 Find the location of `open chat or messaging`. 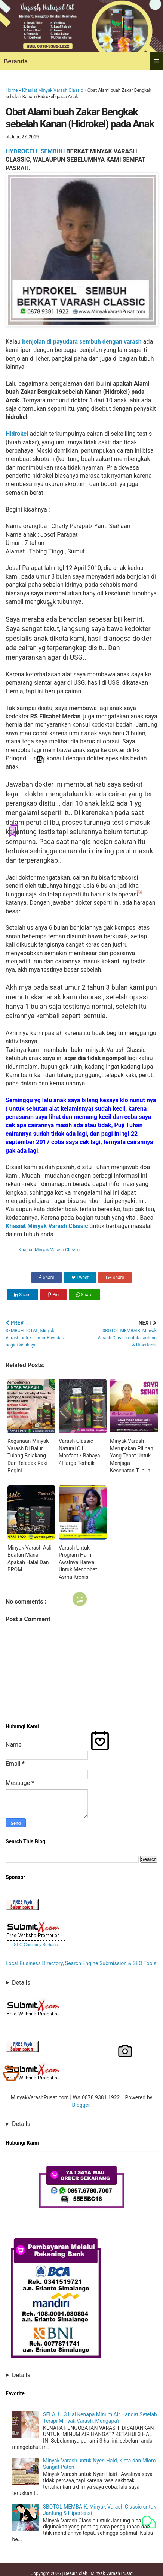

open chat or messaging is located at coordinates (149, 2522).